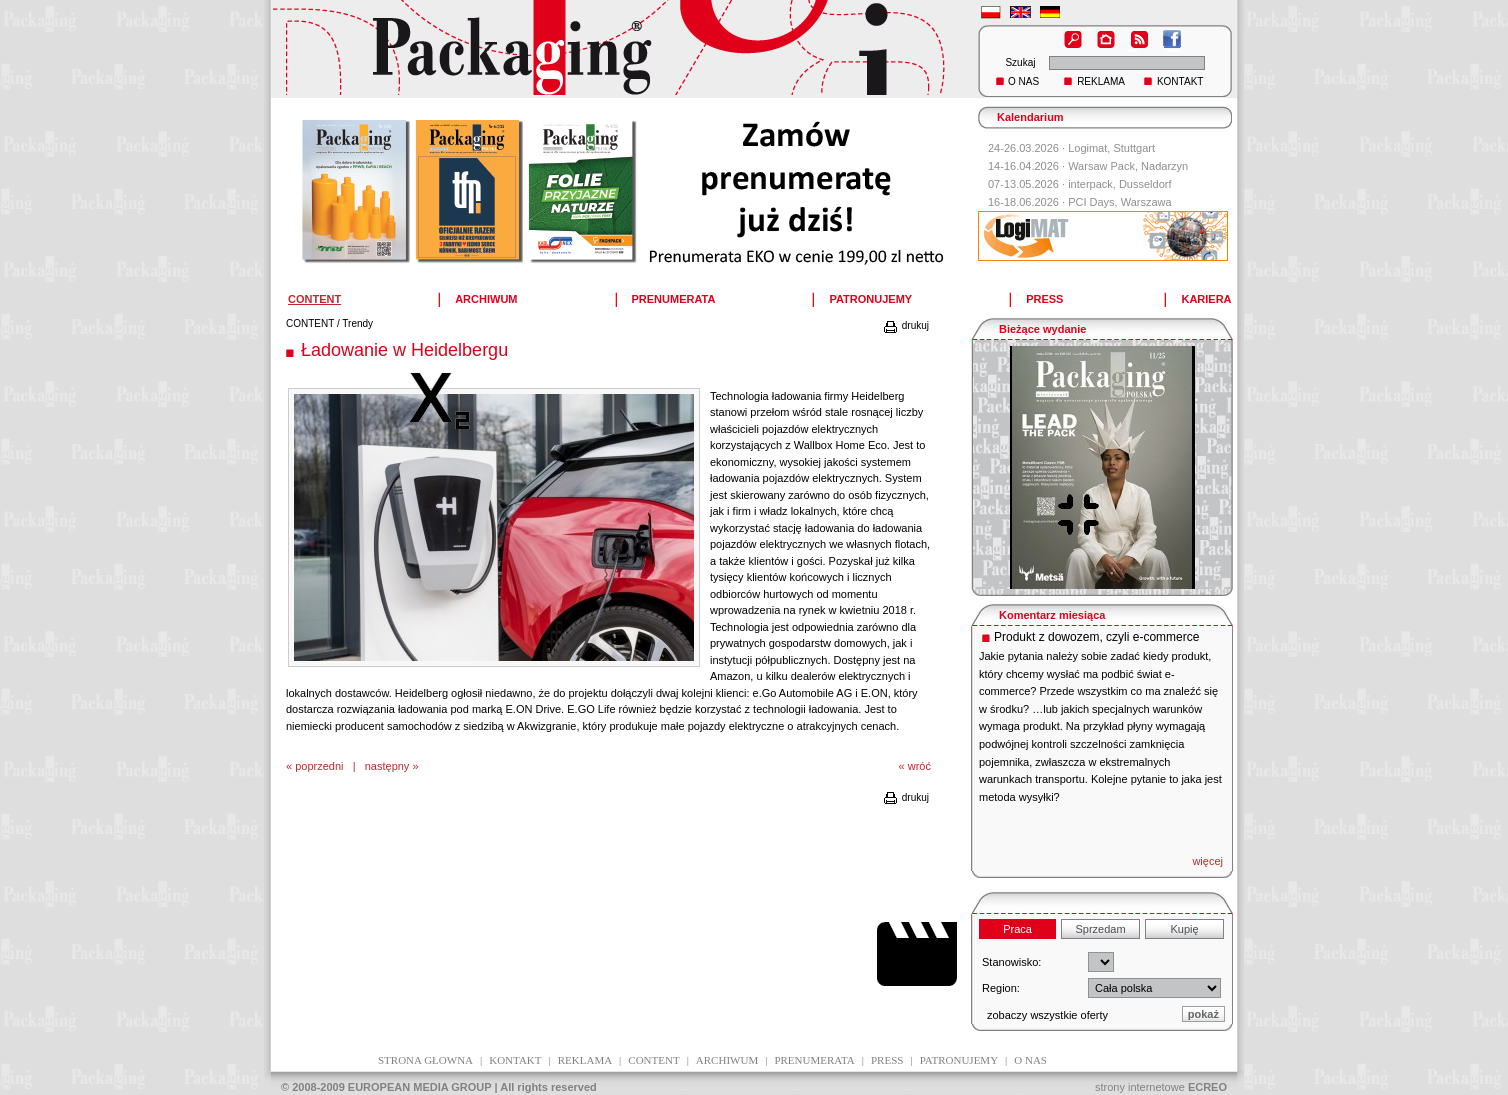 The image size is (1508, 1095). Describe the element at coordinates (431, 401) in the screenshot. I see `format text as subscript` at that location.